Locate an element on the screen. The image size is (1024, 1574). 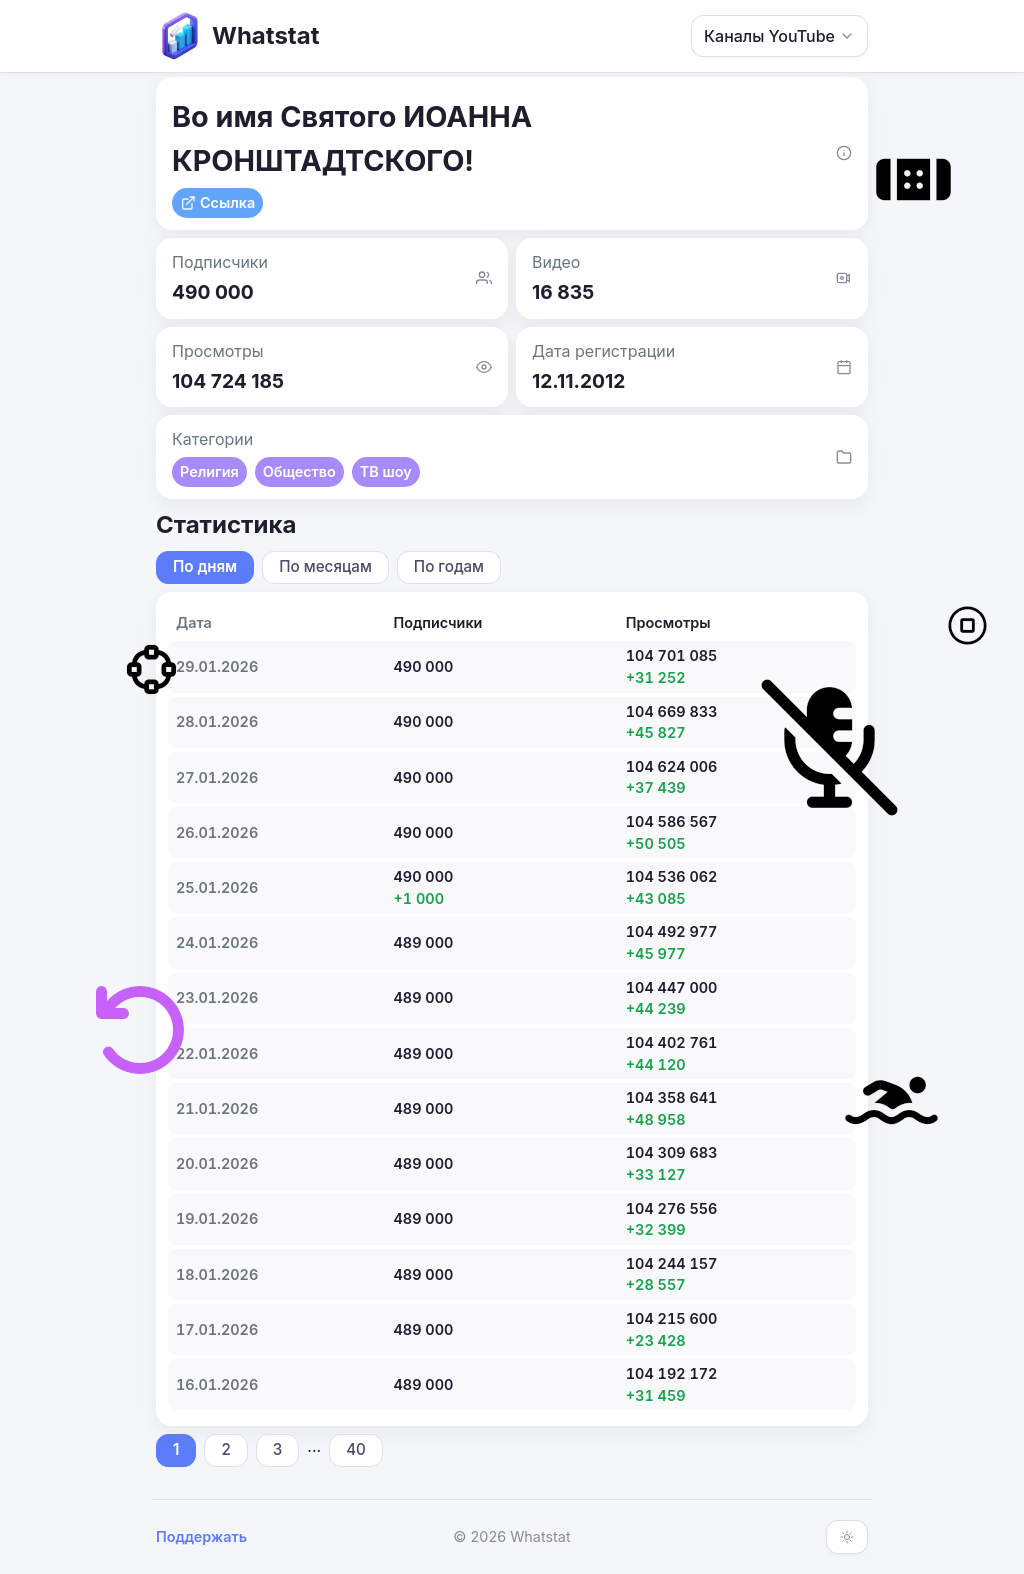
access first aid or medical information is located at coordinates (913, 179).